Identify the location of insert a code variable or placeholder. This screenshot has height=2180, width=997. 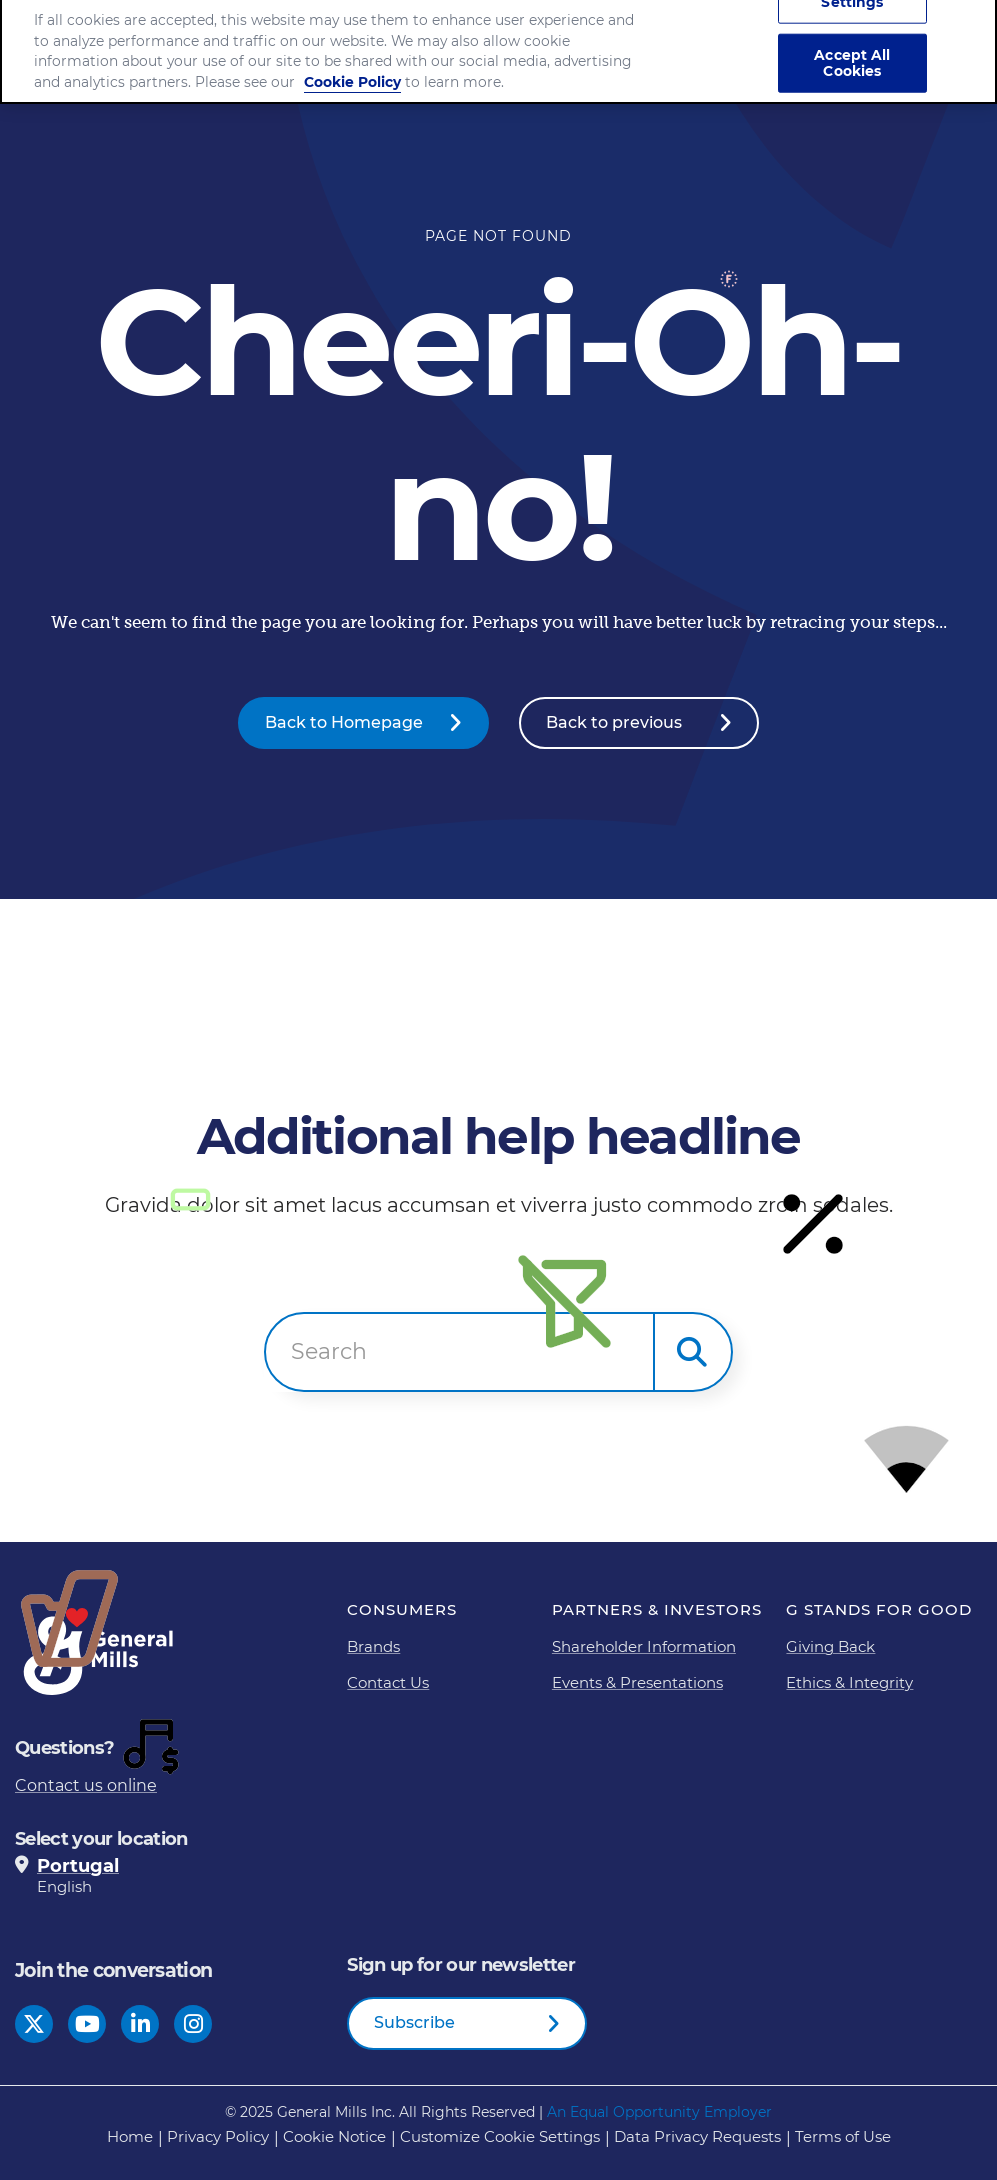
(190, 1199).